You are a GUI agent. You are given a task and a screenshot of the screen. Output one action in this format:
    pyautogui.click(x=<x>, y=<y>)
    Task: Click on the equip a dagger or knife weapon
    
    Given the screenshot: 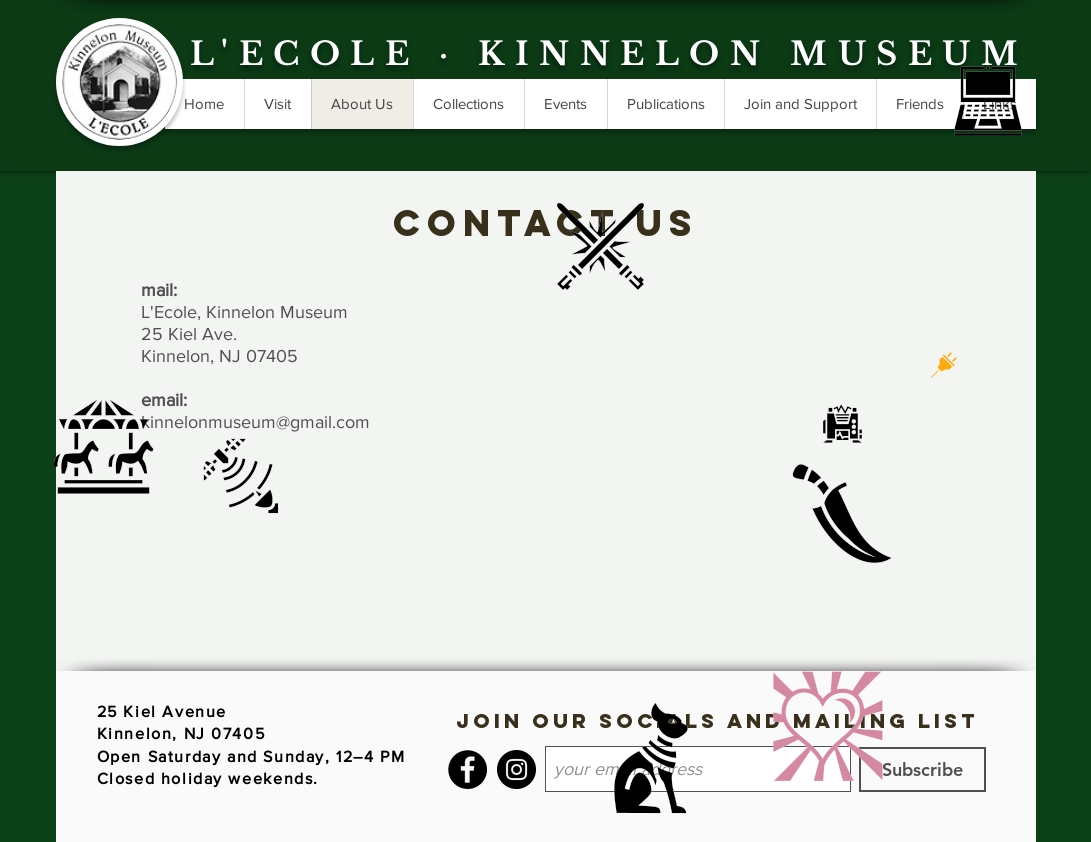 What is the action you would take?
    pyautogui.click(x=842, y=514)
    